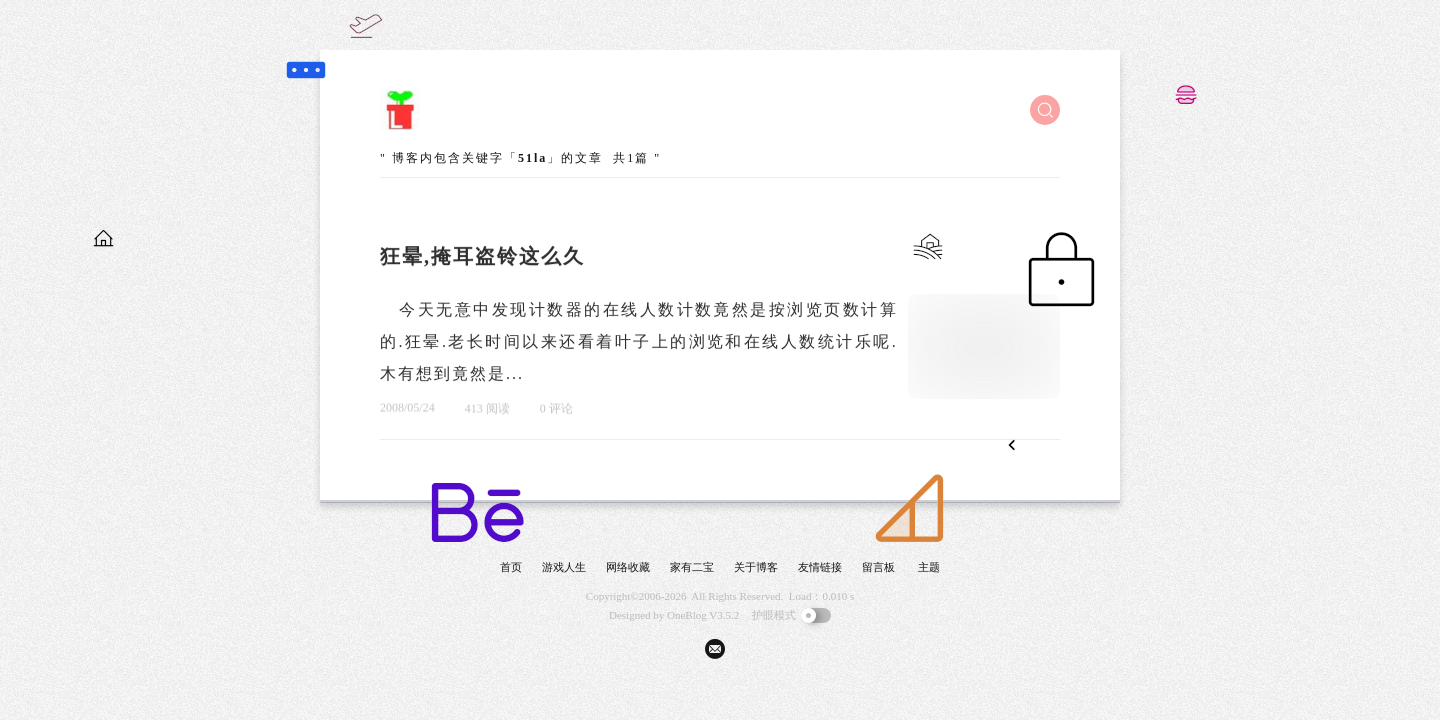  I want to click on view food or restaurant options, so click(1186, 95).